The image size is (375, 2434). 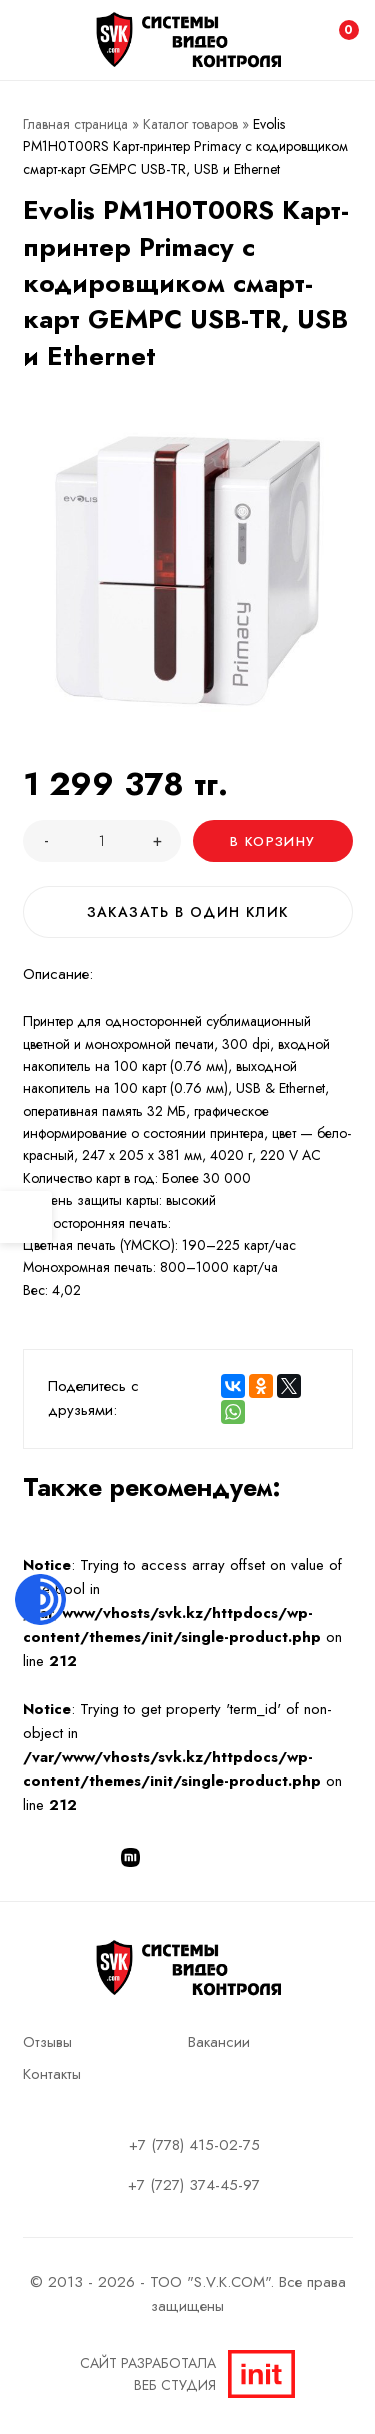 What do you see at coordinates (130, 1857) in the screenshot?
I see `xiaomi brand logo` at bounding box center [130, 1857].